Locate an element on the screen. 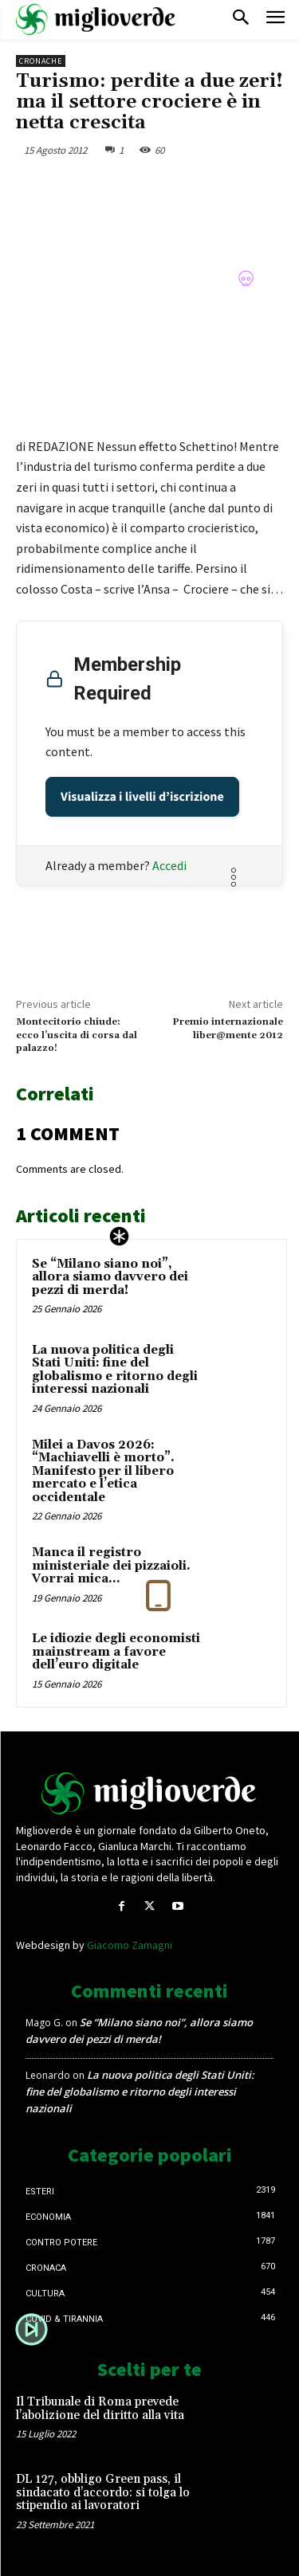 The height and width of the screenshot is (2576, 299). skip to next track is located at coordinates (31, 2329).